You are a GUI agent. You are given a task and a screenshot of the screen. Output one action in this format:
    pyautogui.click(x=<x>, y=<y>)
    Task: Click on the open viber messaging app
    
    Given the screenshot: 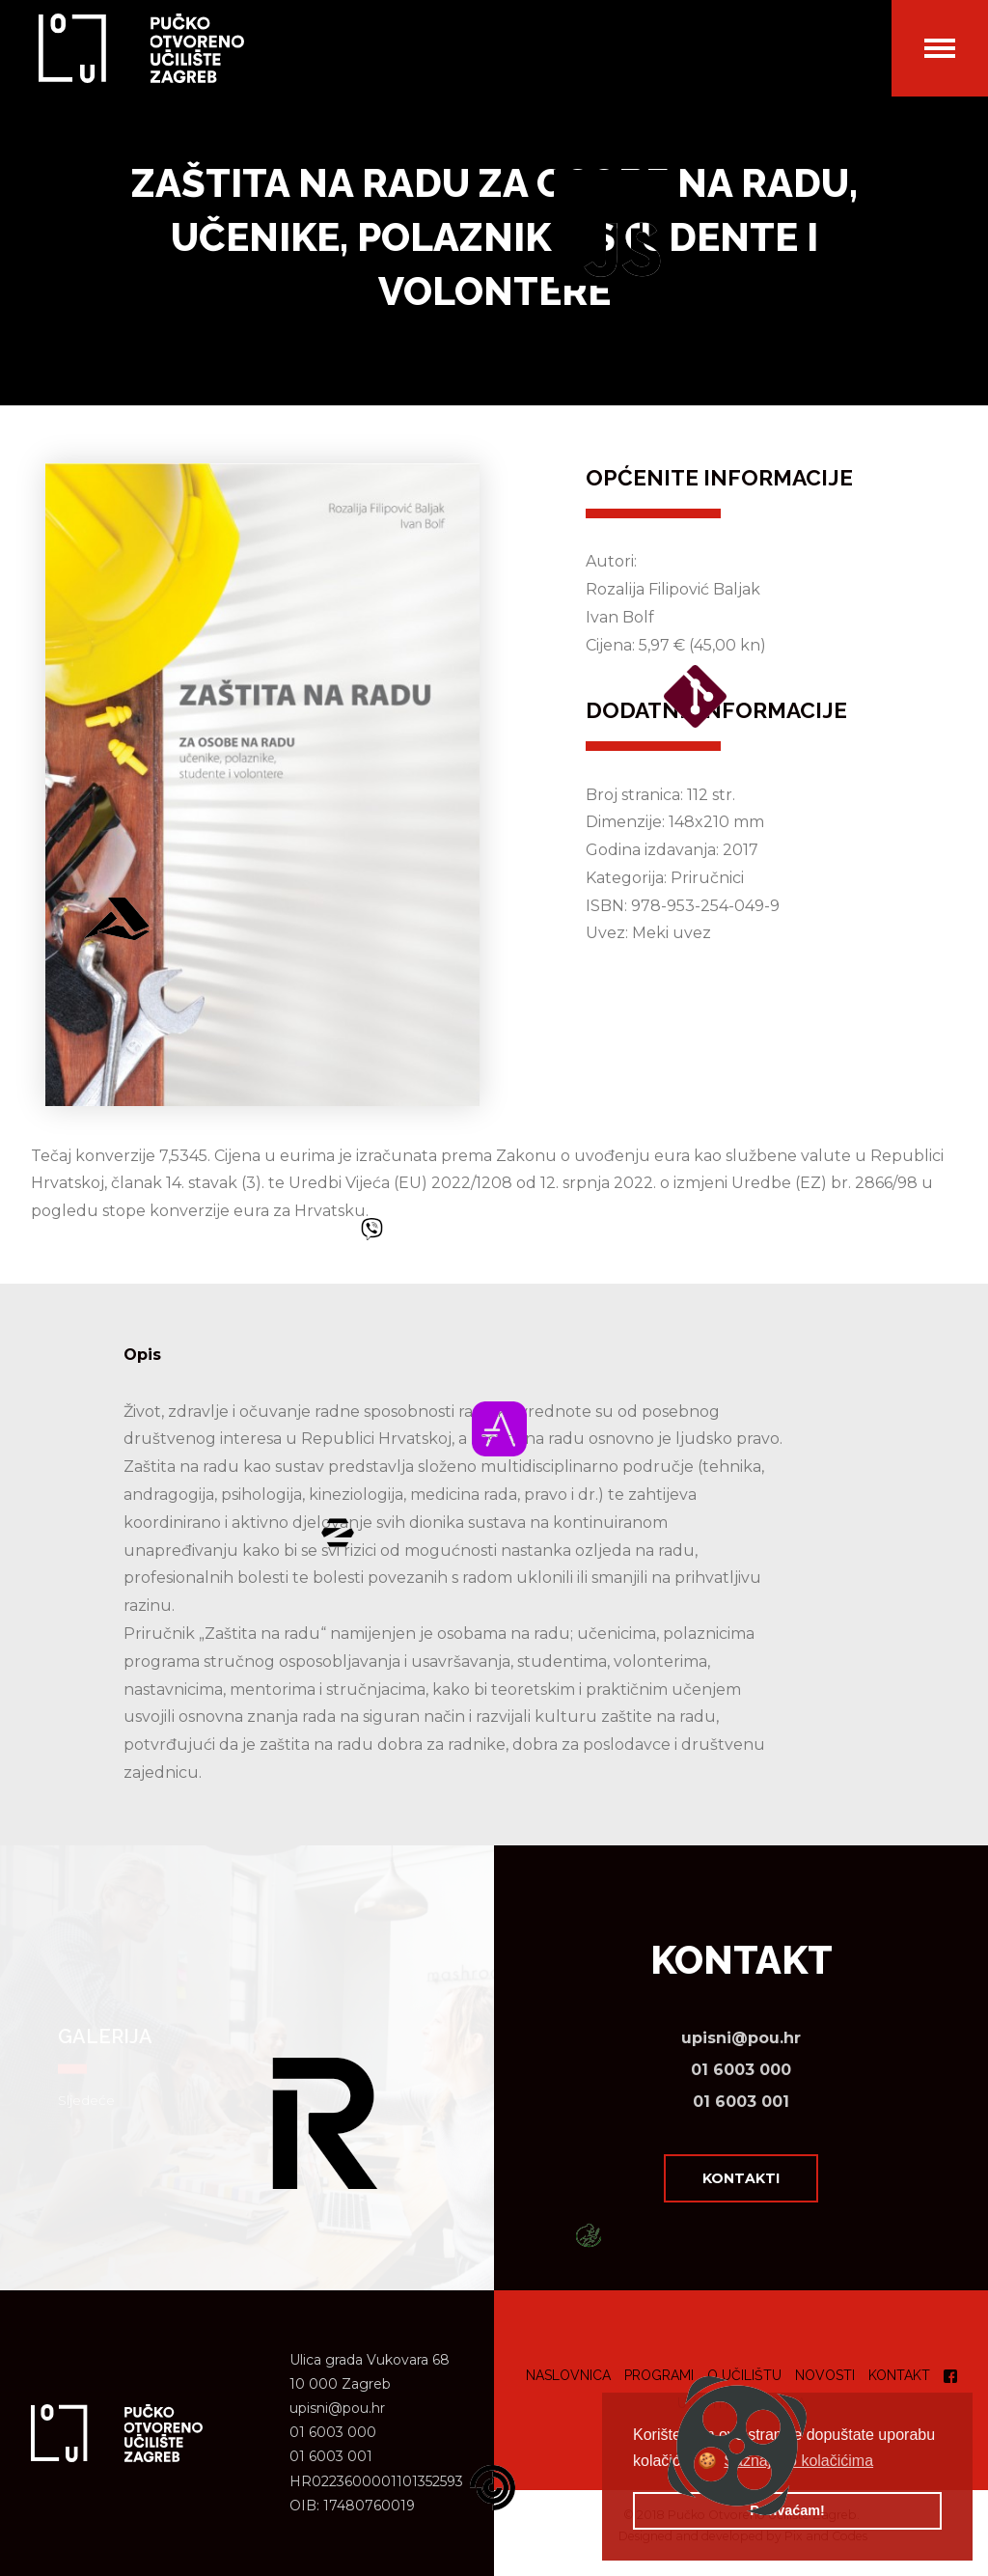 What is the action you would take?
    pyautogui.click(x=371, y=1229)
    